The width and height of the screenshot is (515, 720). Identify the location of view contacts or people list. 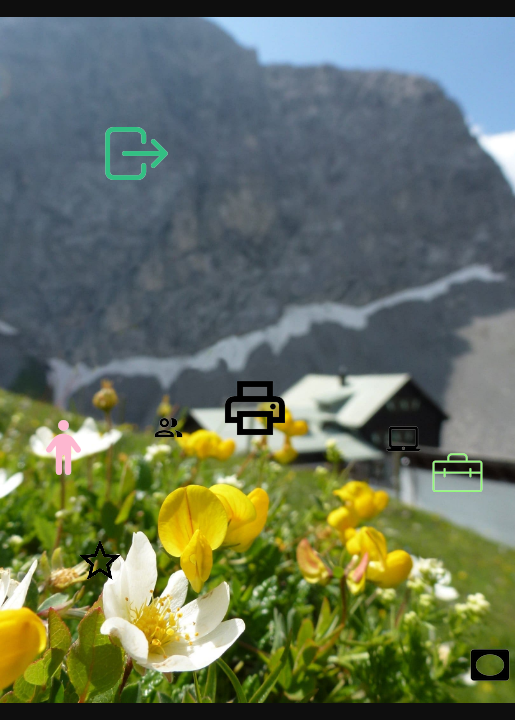
(168, 427).